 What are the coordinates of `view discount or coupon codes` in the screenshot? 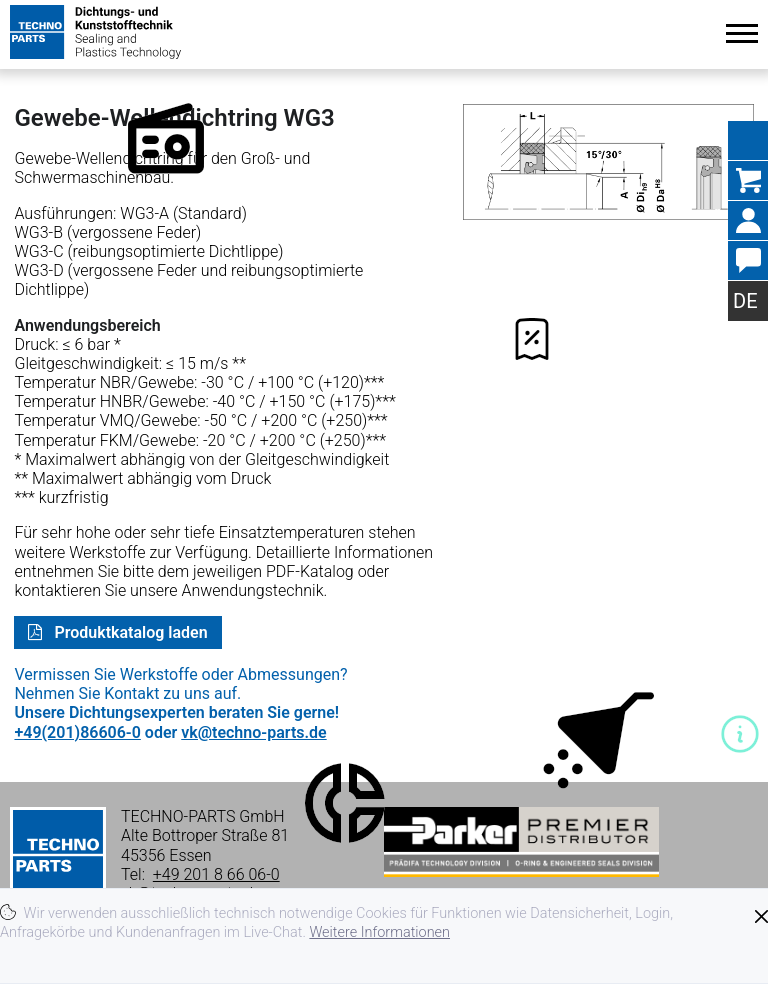 It's located at (532, 339).